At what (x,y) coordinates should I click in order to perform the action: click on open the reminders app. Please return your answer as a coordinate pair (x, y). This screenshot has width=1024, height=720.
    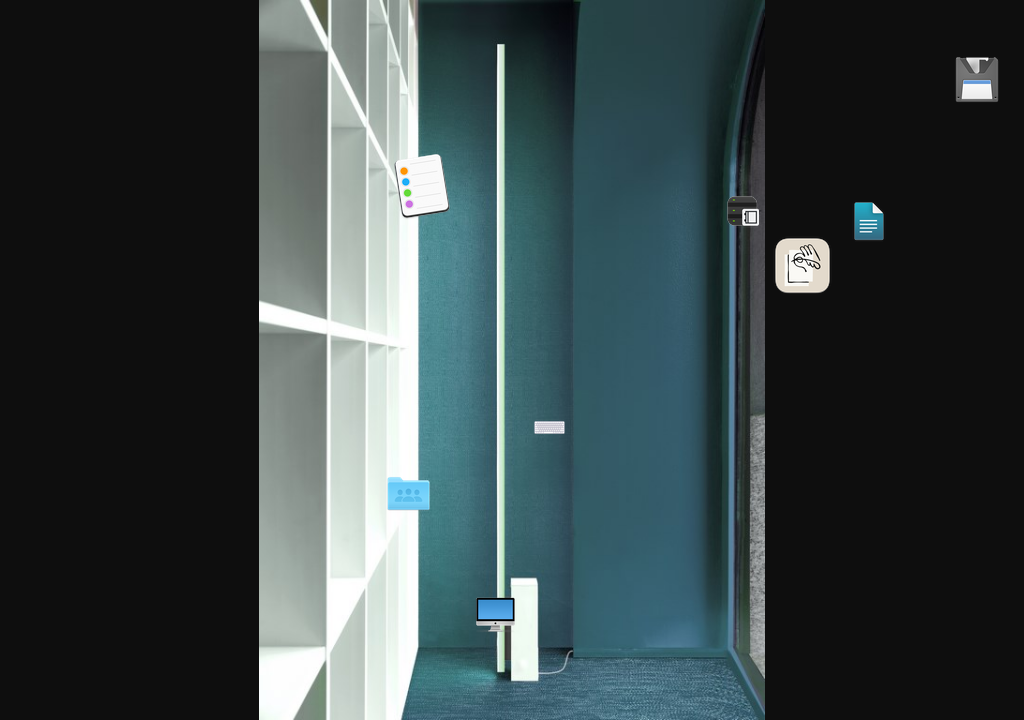
    Looking at the image, I should click on (421, 186).